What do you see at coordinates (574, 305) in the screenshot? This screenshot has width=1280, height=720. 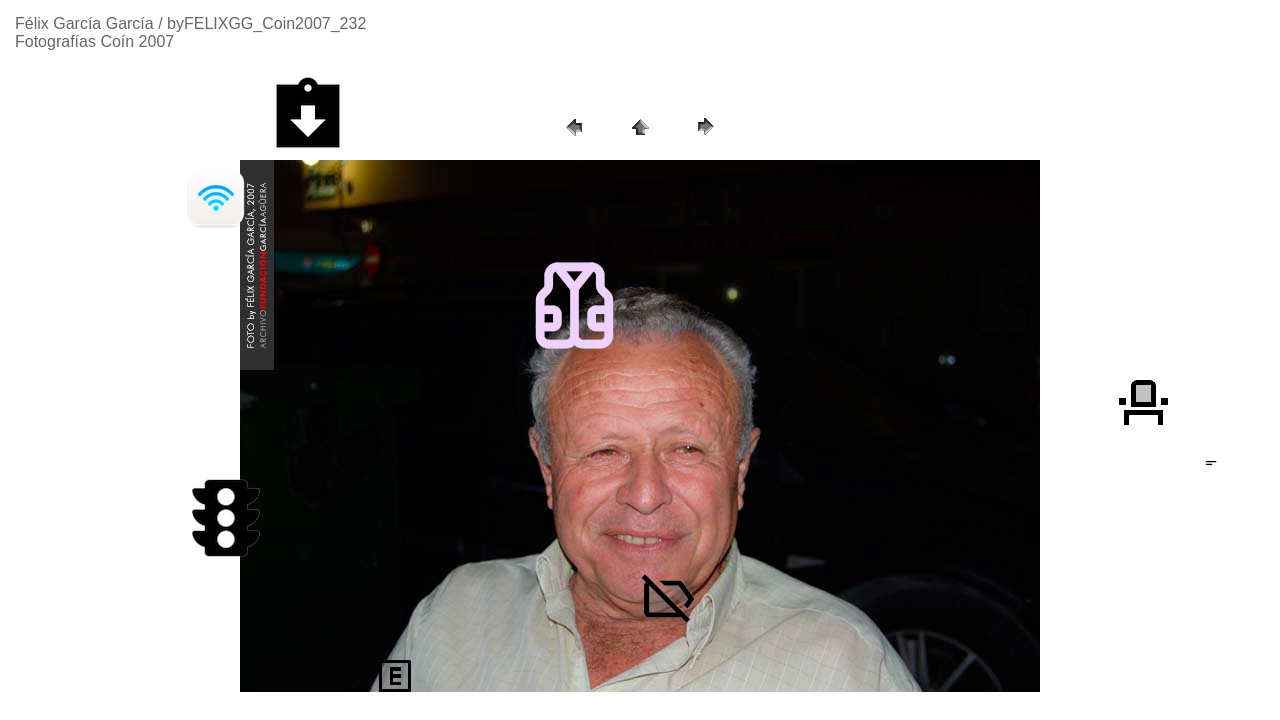 I see `view outerwear or jacket options` at bounding box center [574, 305].